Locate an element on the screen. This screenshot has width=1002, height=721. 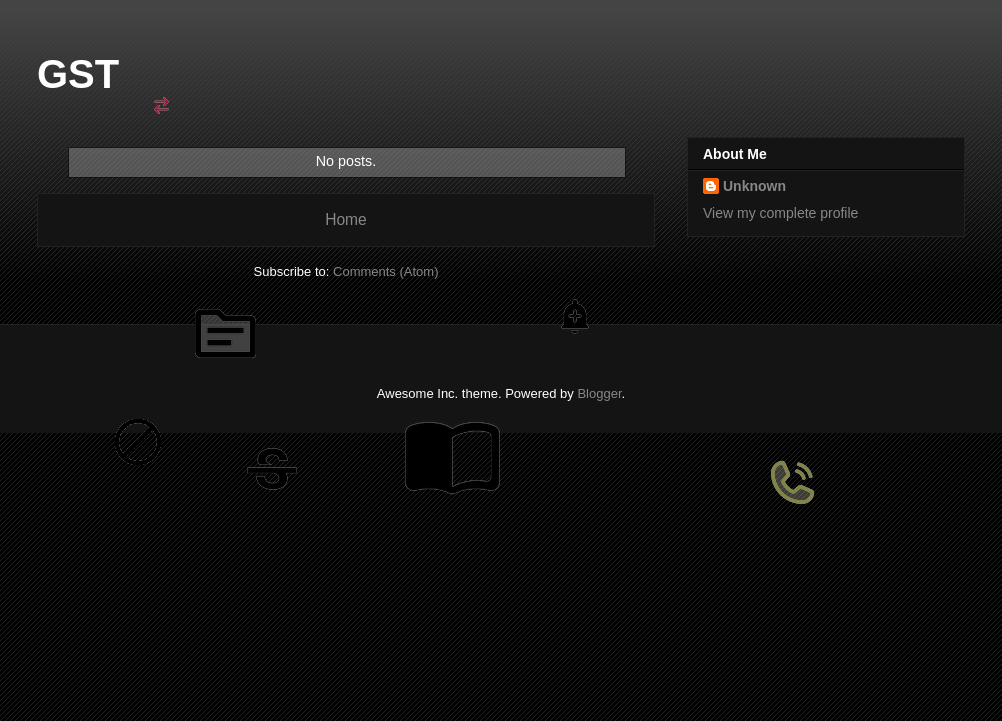
add a new alert or notification is located at coordinates (575, 316).